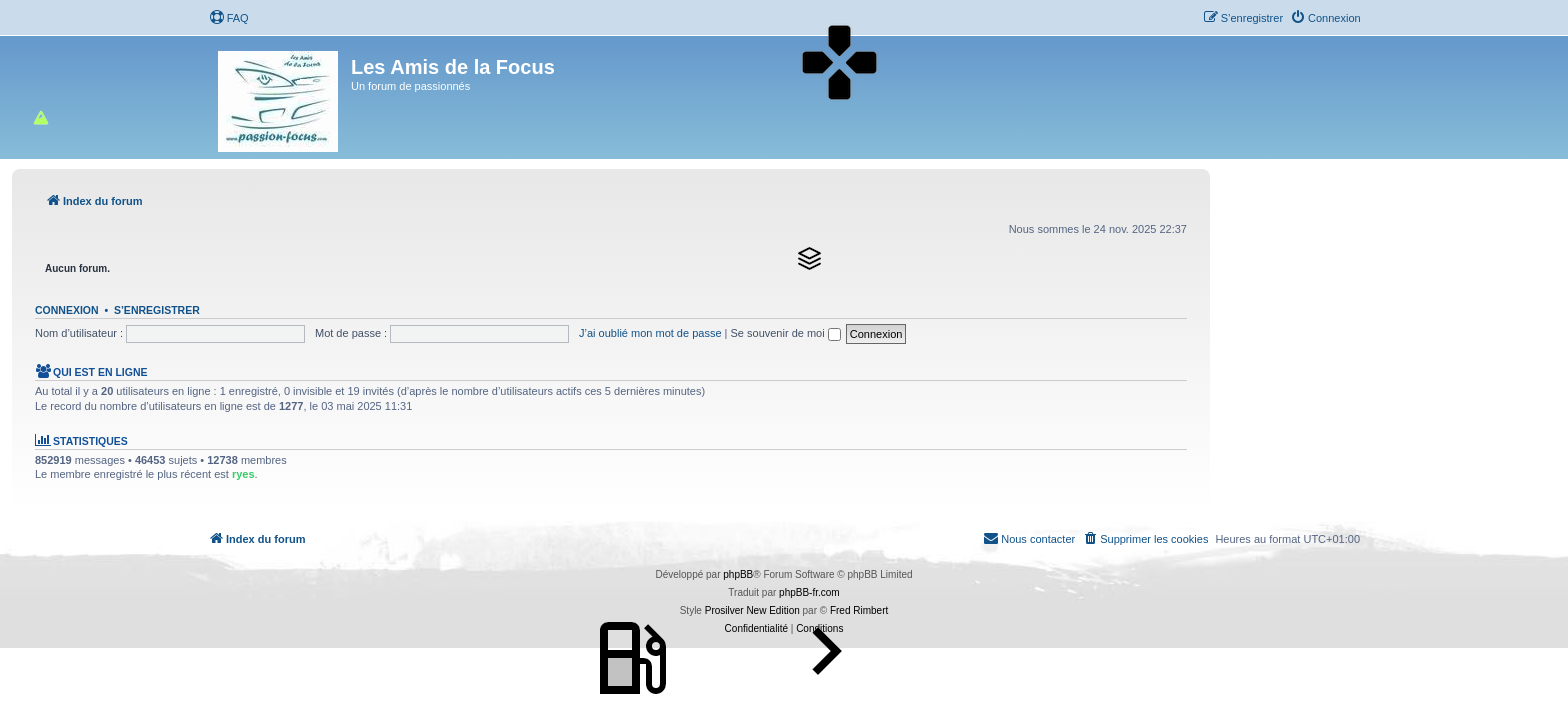  I want to click on find nearby gas stations, so click(632, 658).